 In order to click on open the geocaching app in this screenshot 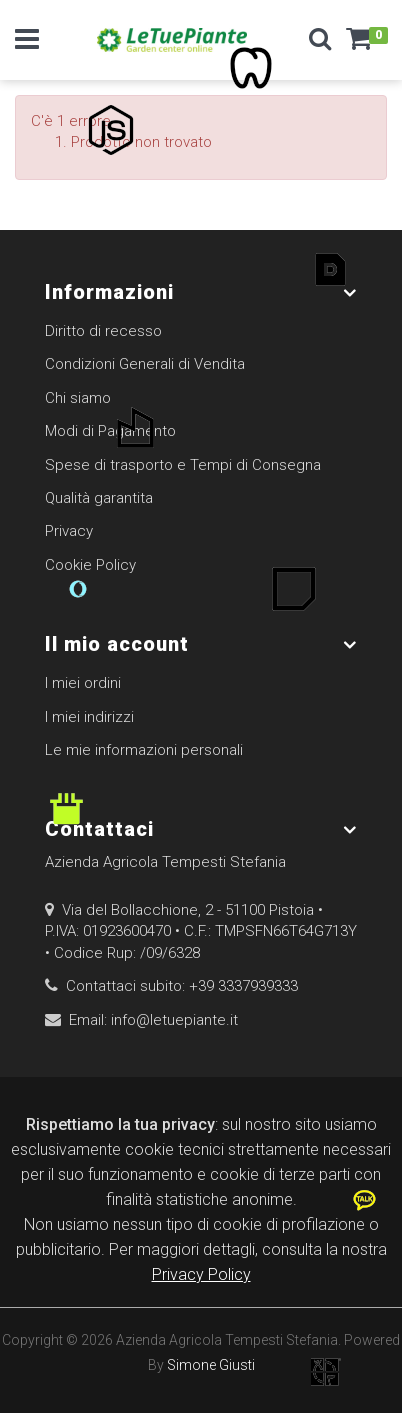, I will do `click(326, 1372)`.